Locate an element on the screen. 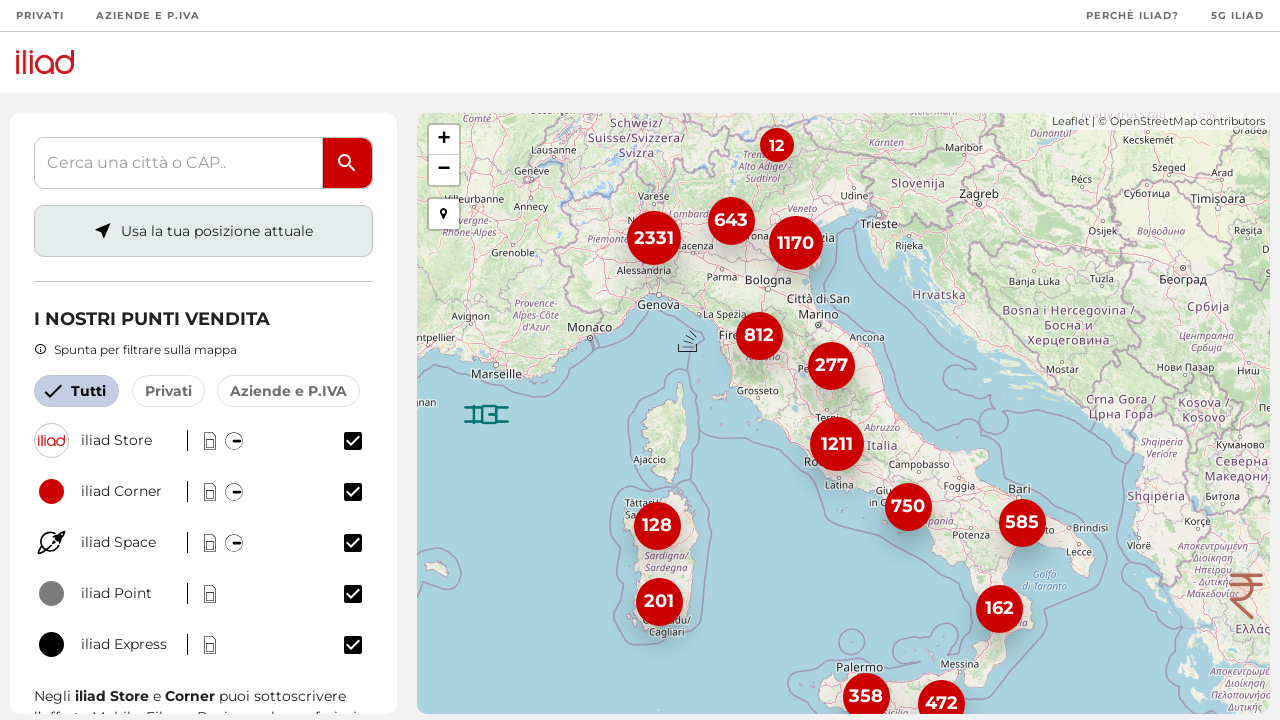 The height and width of the screenshot is (720, 1280). visit stack overflow for developer help is located at coordinates (687, 341).